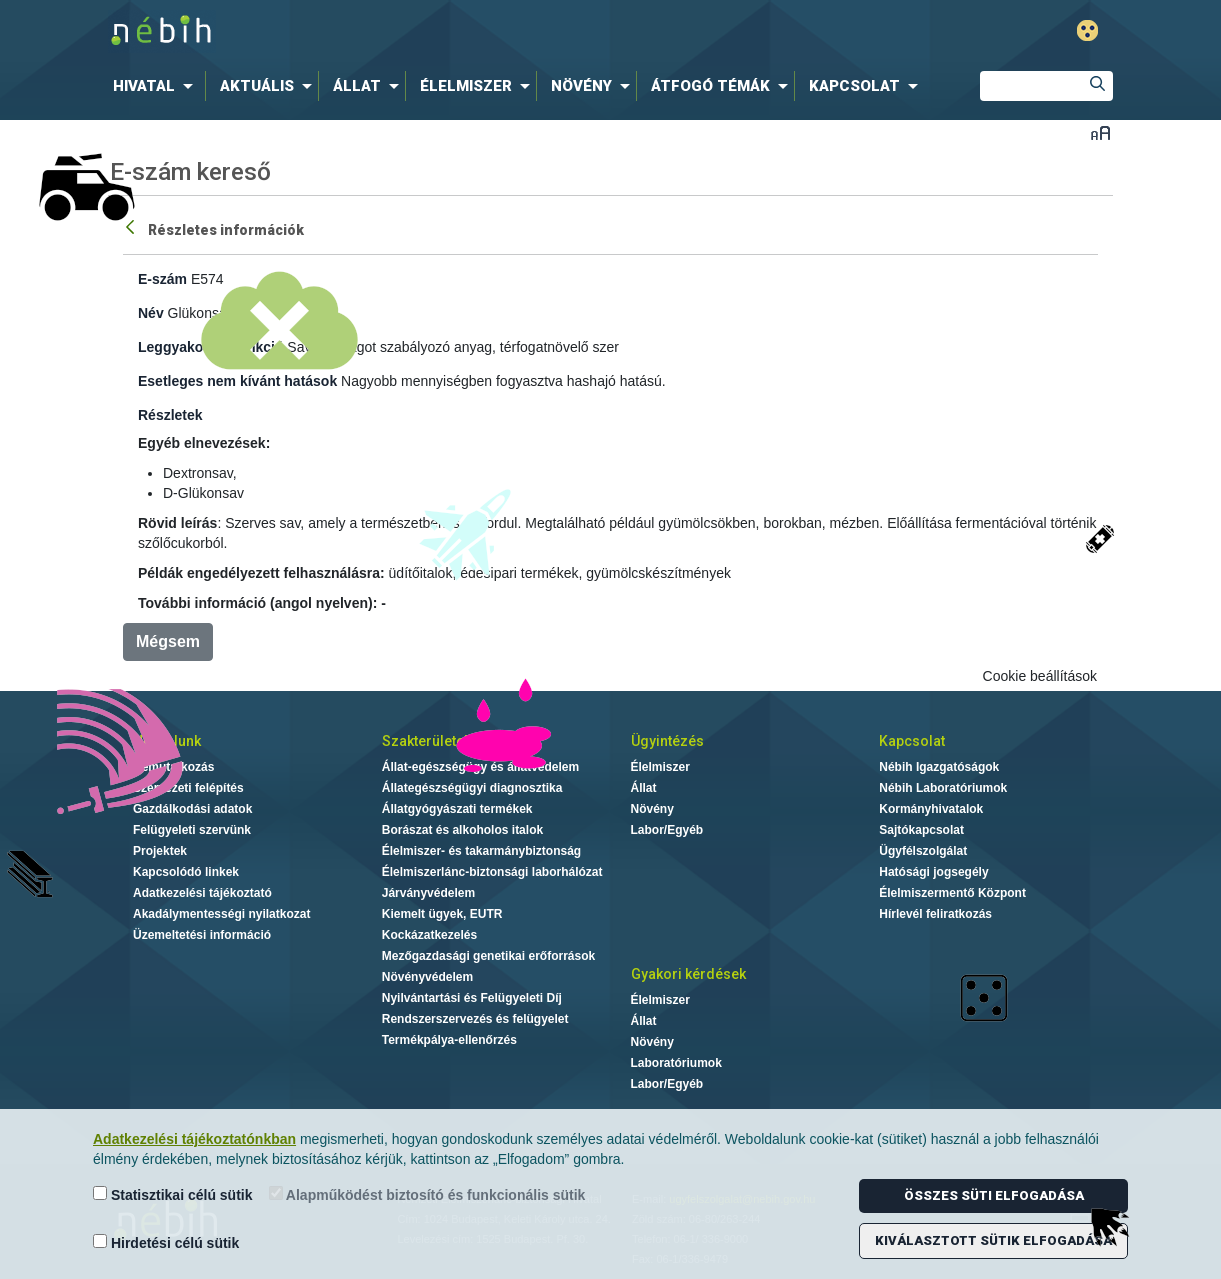 The image size is (1221, 1279). What do you see at coordinates (984, 998) in the screenshot?
I see `roll the dice or take a random action` at bounding box center [984, 998].